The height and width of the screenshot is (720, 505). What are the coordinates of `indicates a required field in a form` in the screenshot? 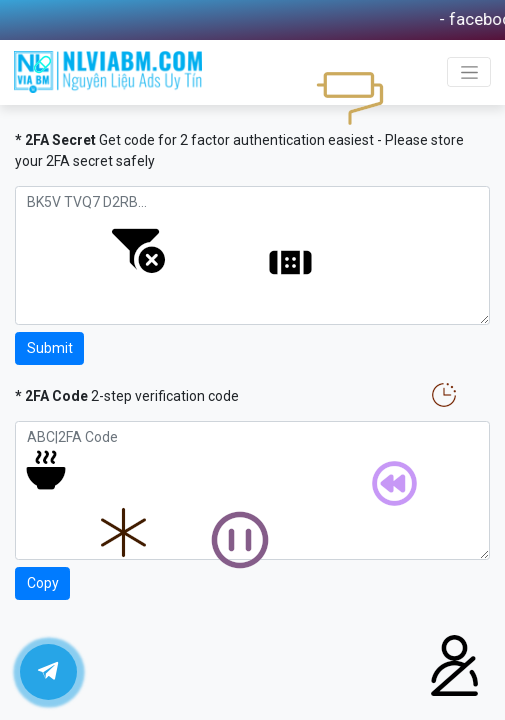 It's located at (123, 532).